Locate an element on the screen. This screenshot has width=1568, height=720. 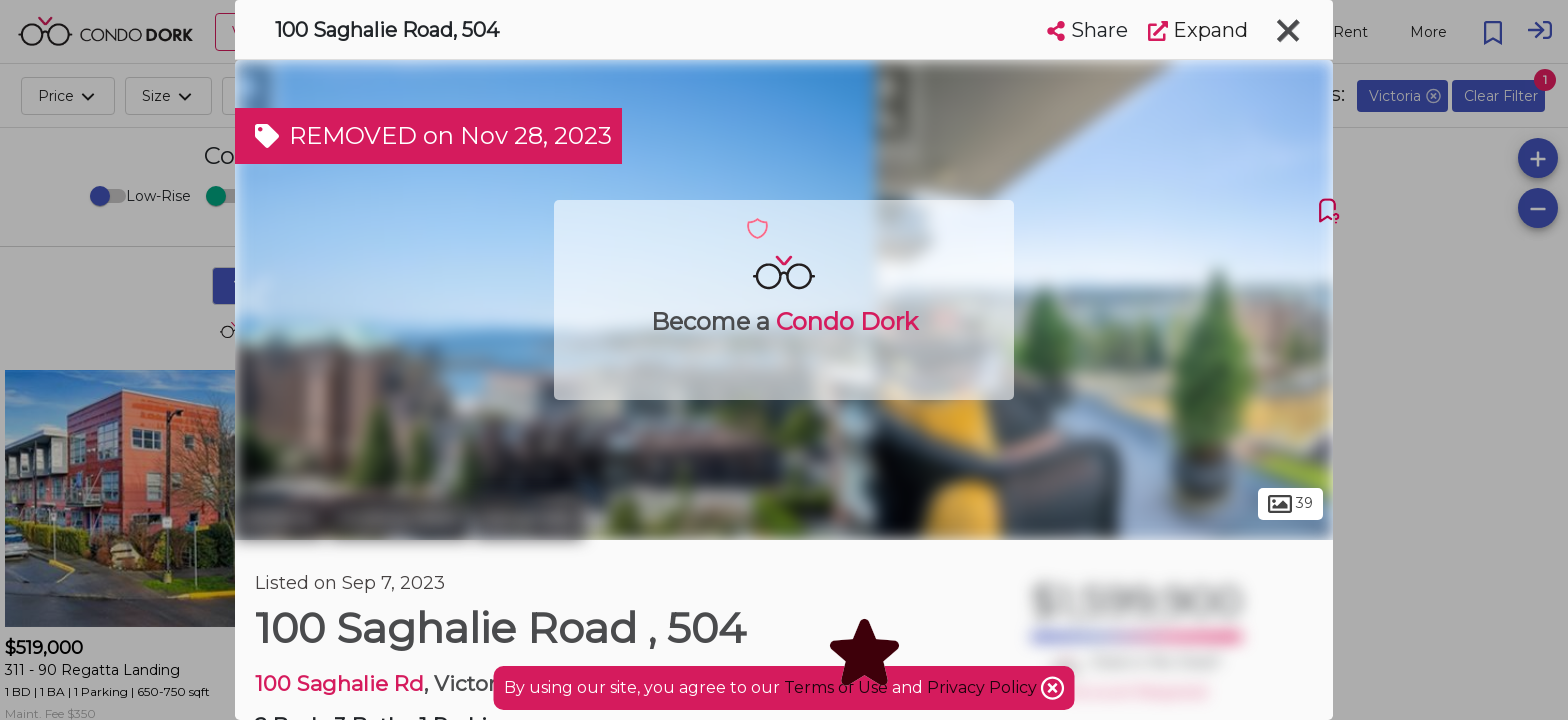
access security settings is located at coordinates (757, 228).